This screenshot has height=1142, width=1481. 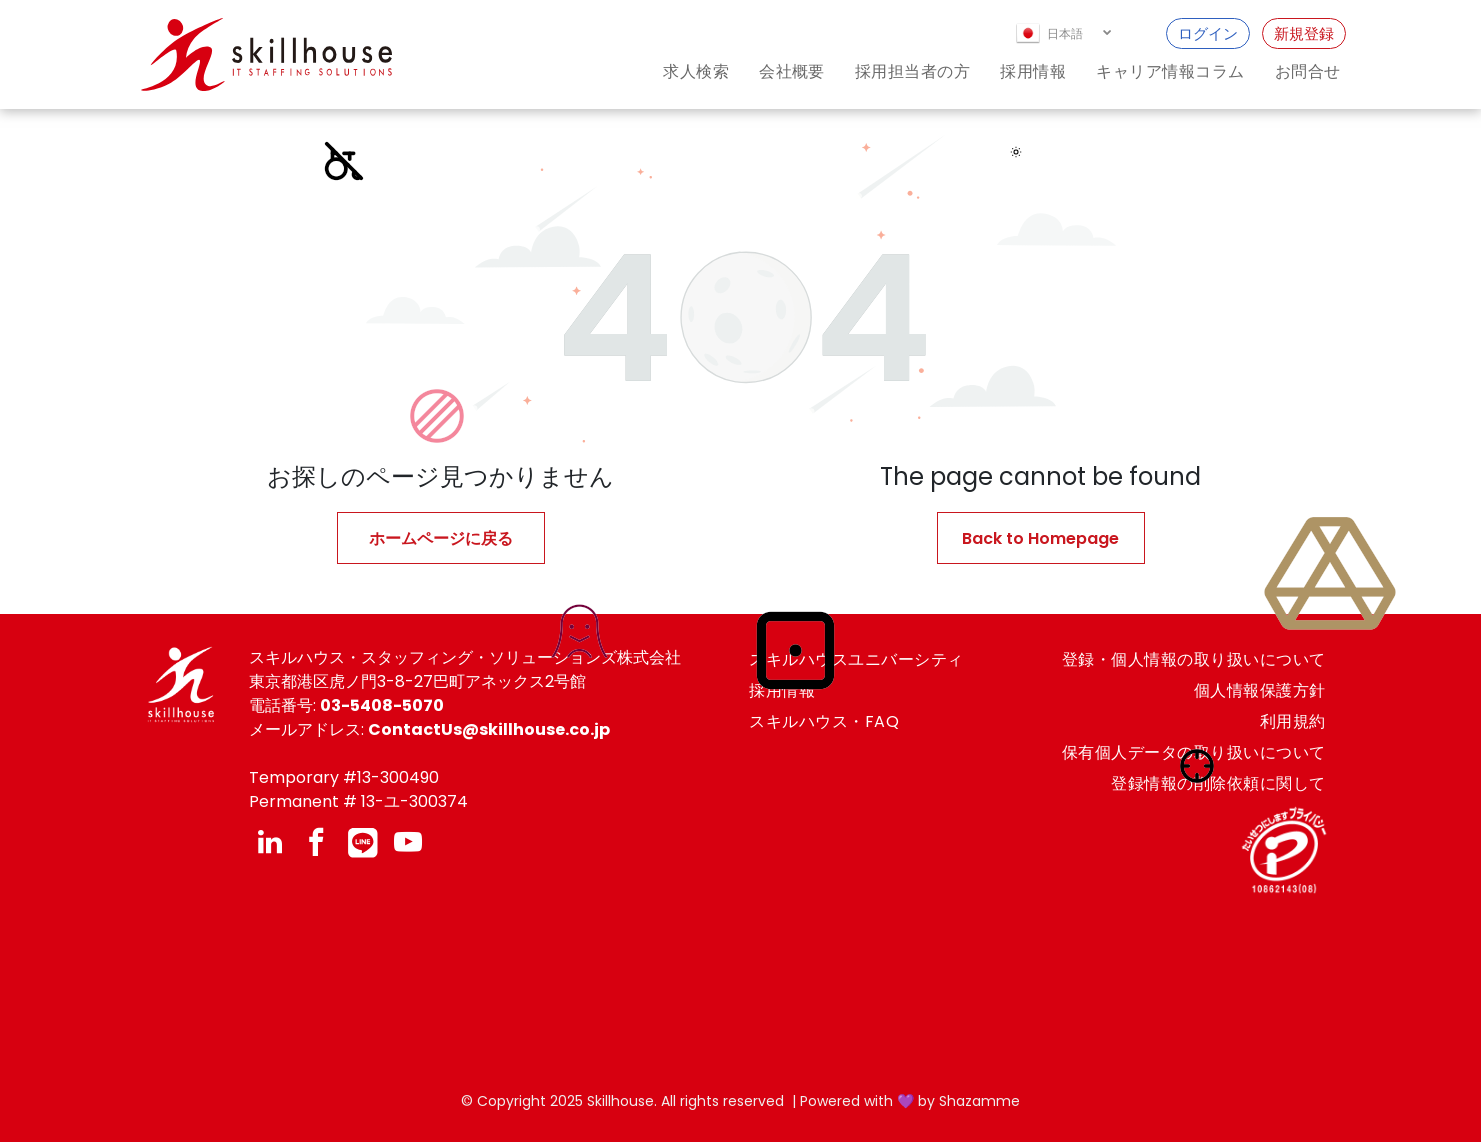 I want to click on open Google Drive, so click(x=1330, y=578).